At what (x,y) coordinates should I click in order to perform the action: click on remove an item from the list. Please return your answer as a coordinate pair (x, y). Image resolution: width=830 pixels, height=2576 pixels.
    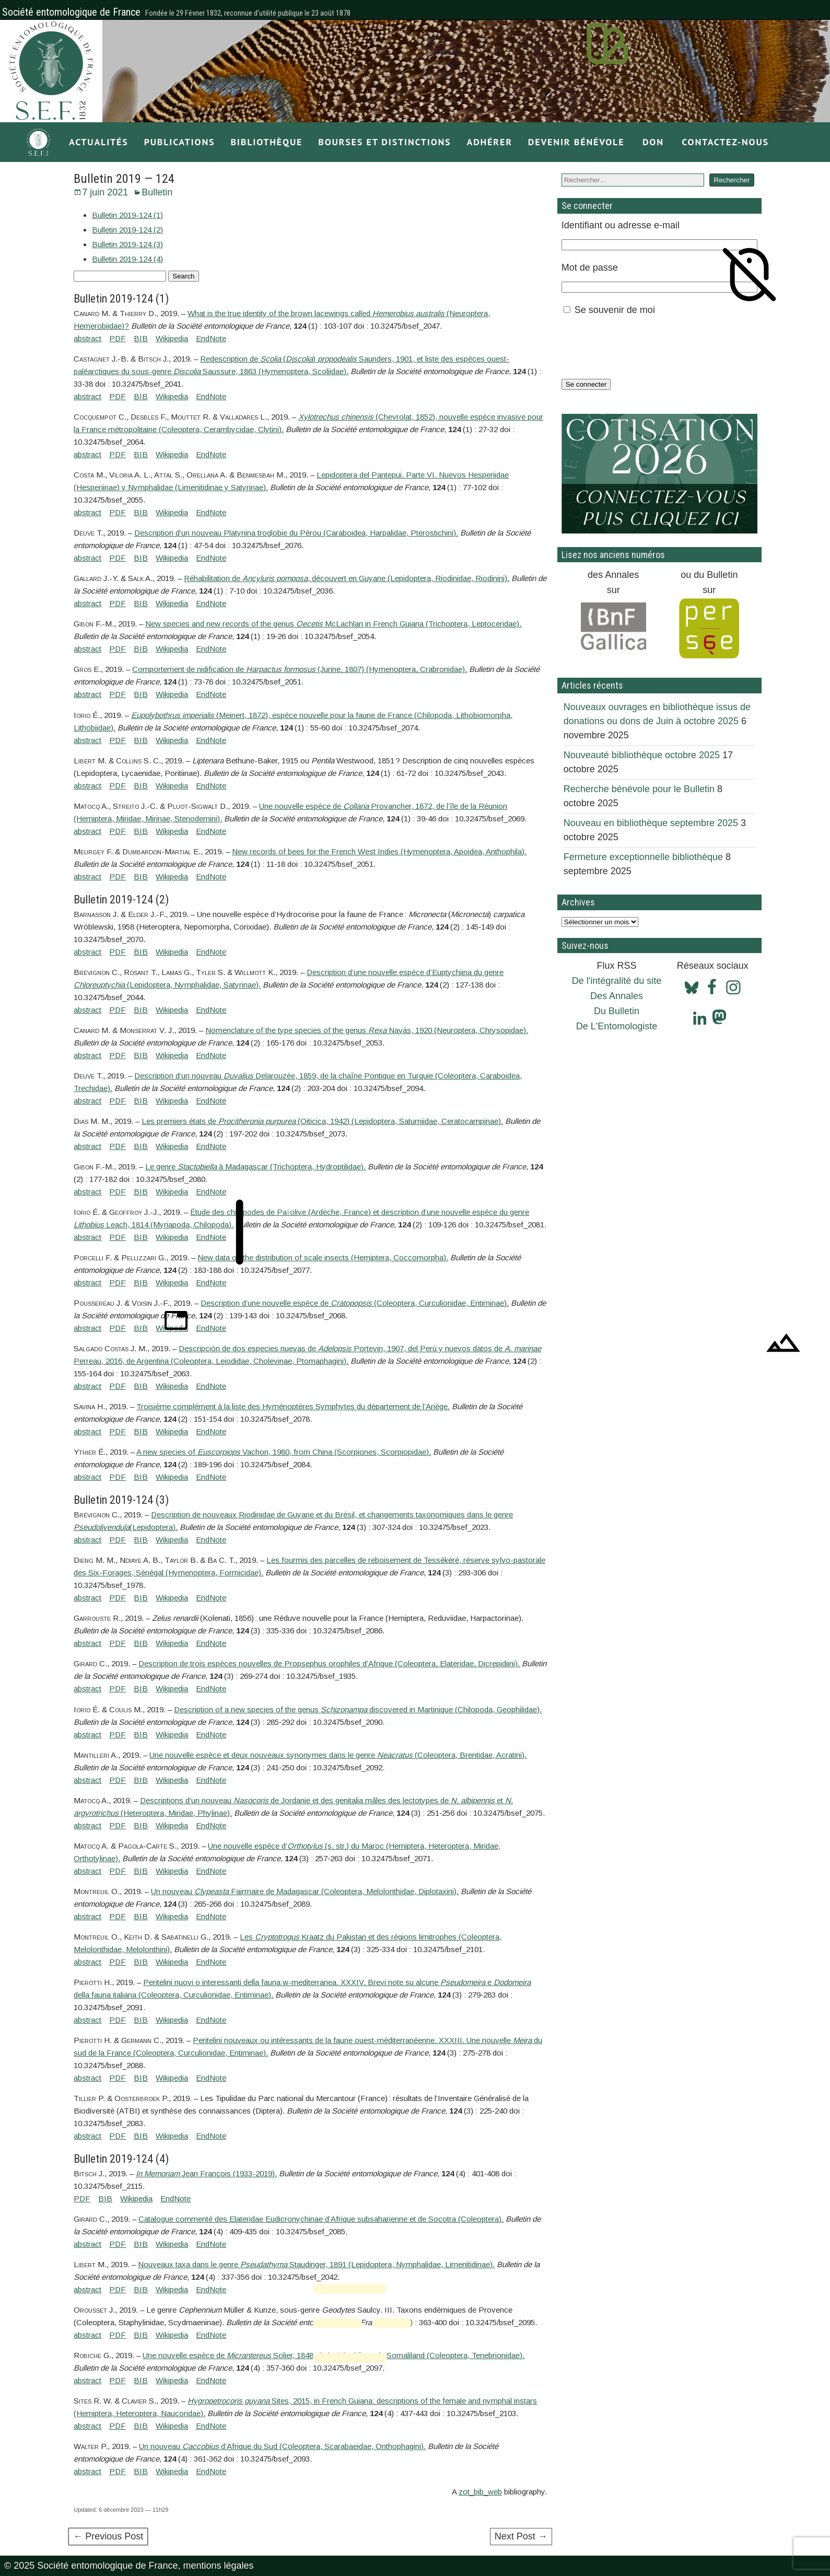
    Looking at the image, I should click on (362, 2323).